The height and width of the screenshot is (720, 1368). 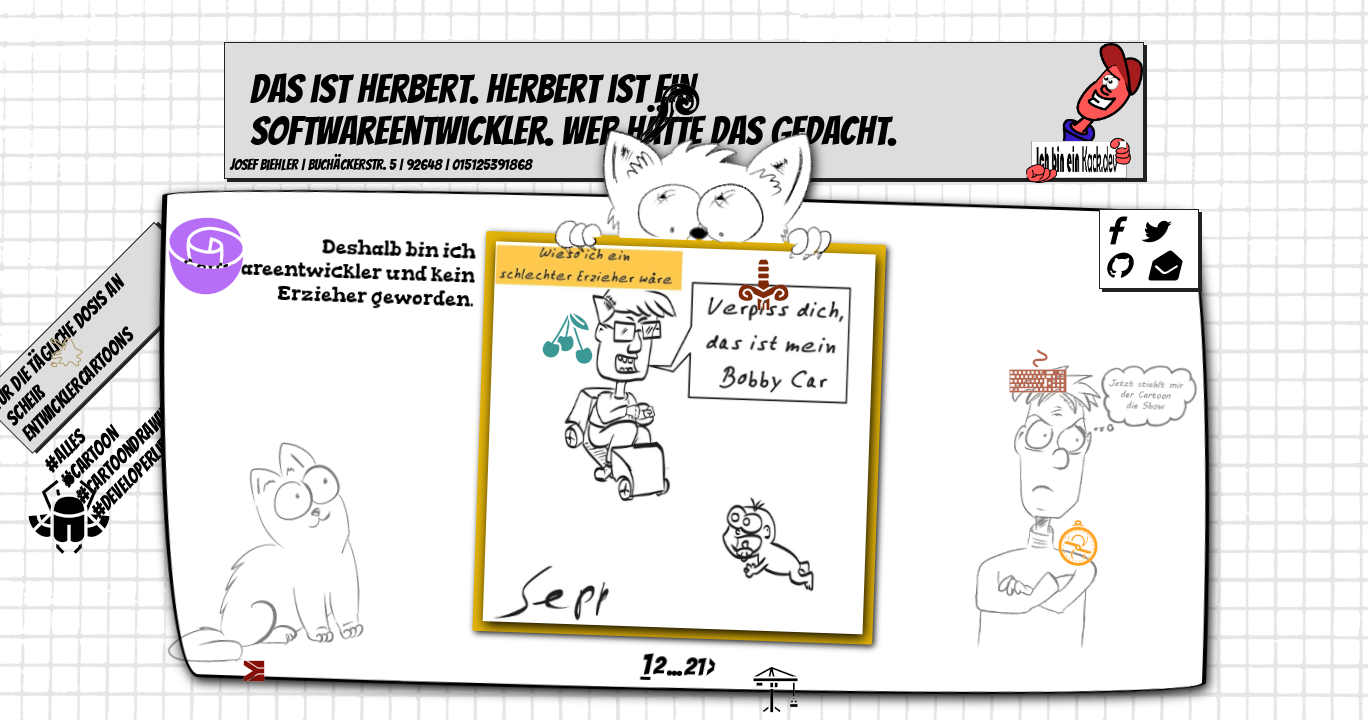 What do you see at coordinates (1038, 381) in the screenshot?
I see `open on-screen keyboard` at bounding box center [1038, 381].